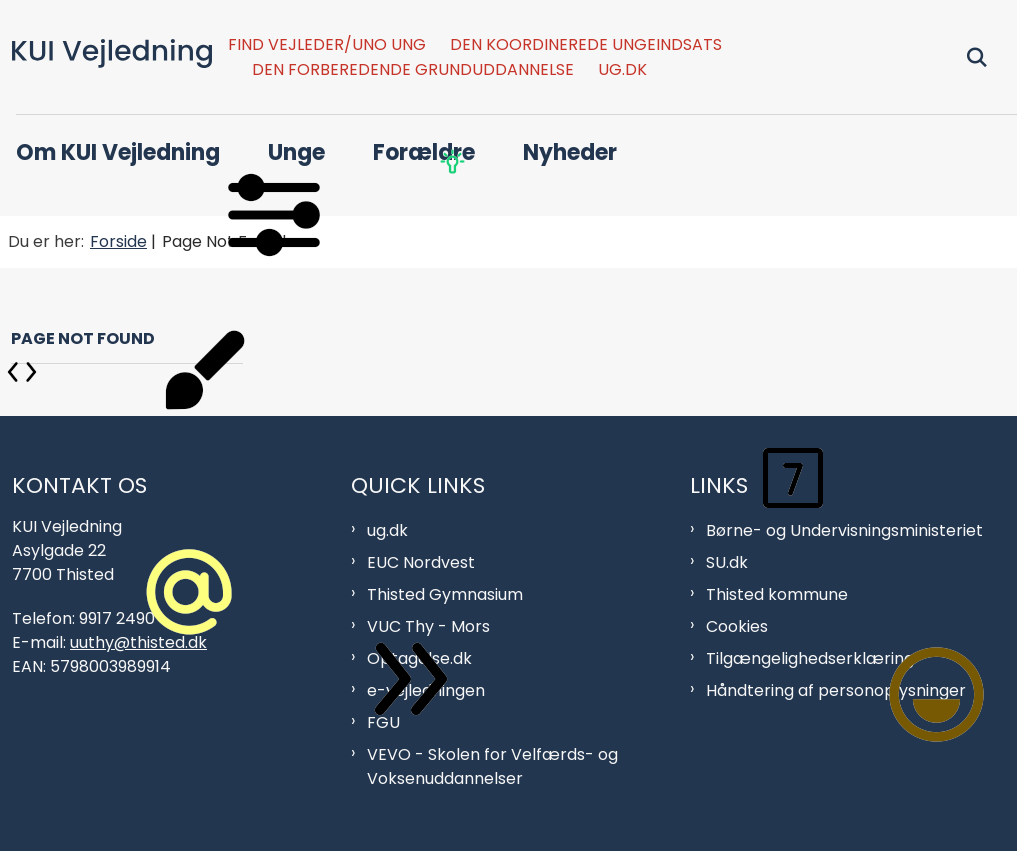 Image resolution: width=1017 pixels, height=851 pixels. What do you see at coordinates (205, 370) in the screenshot?
I see `access brush or painting tools` at bounding box center [205, 370].